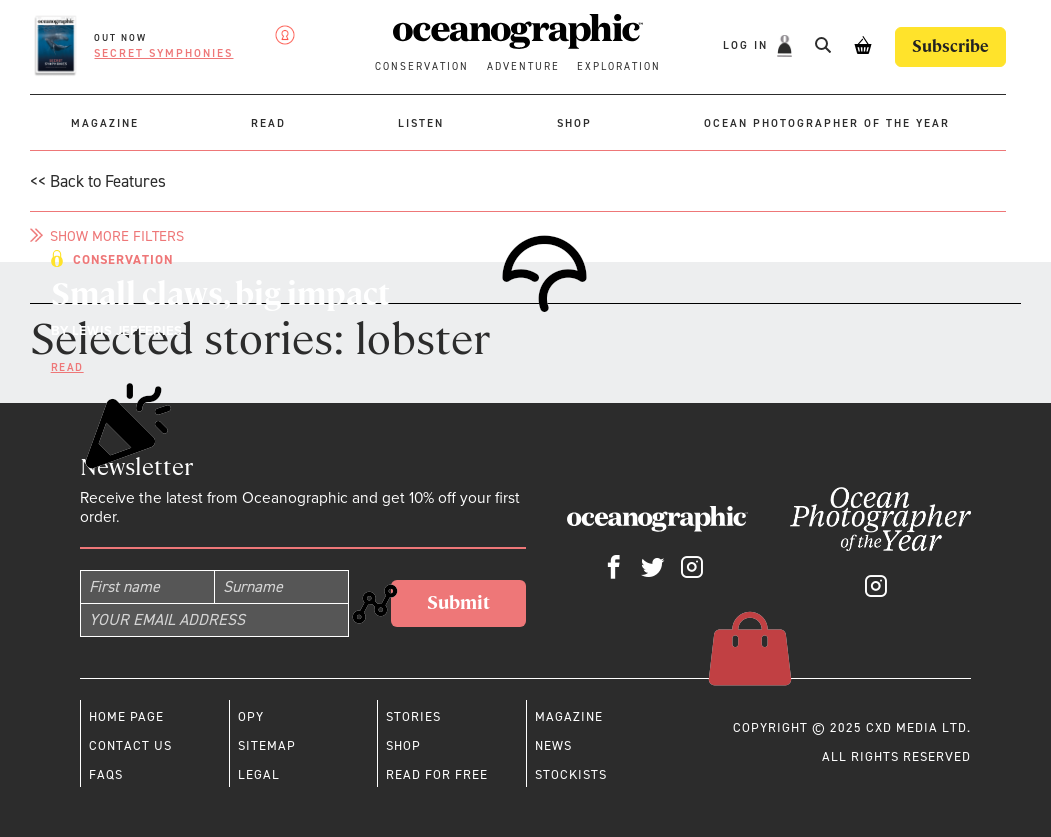 The image size is (1051, 837). Describe the element at coordinates (375, 604) in the screenshot. I see `view connected data points or nodes` at that location.